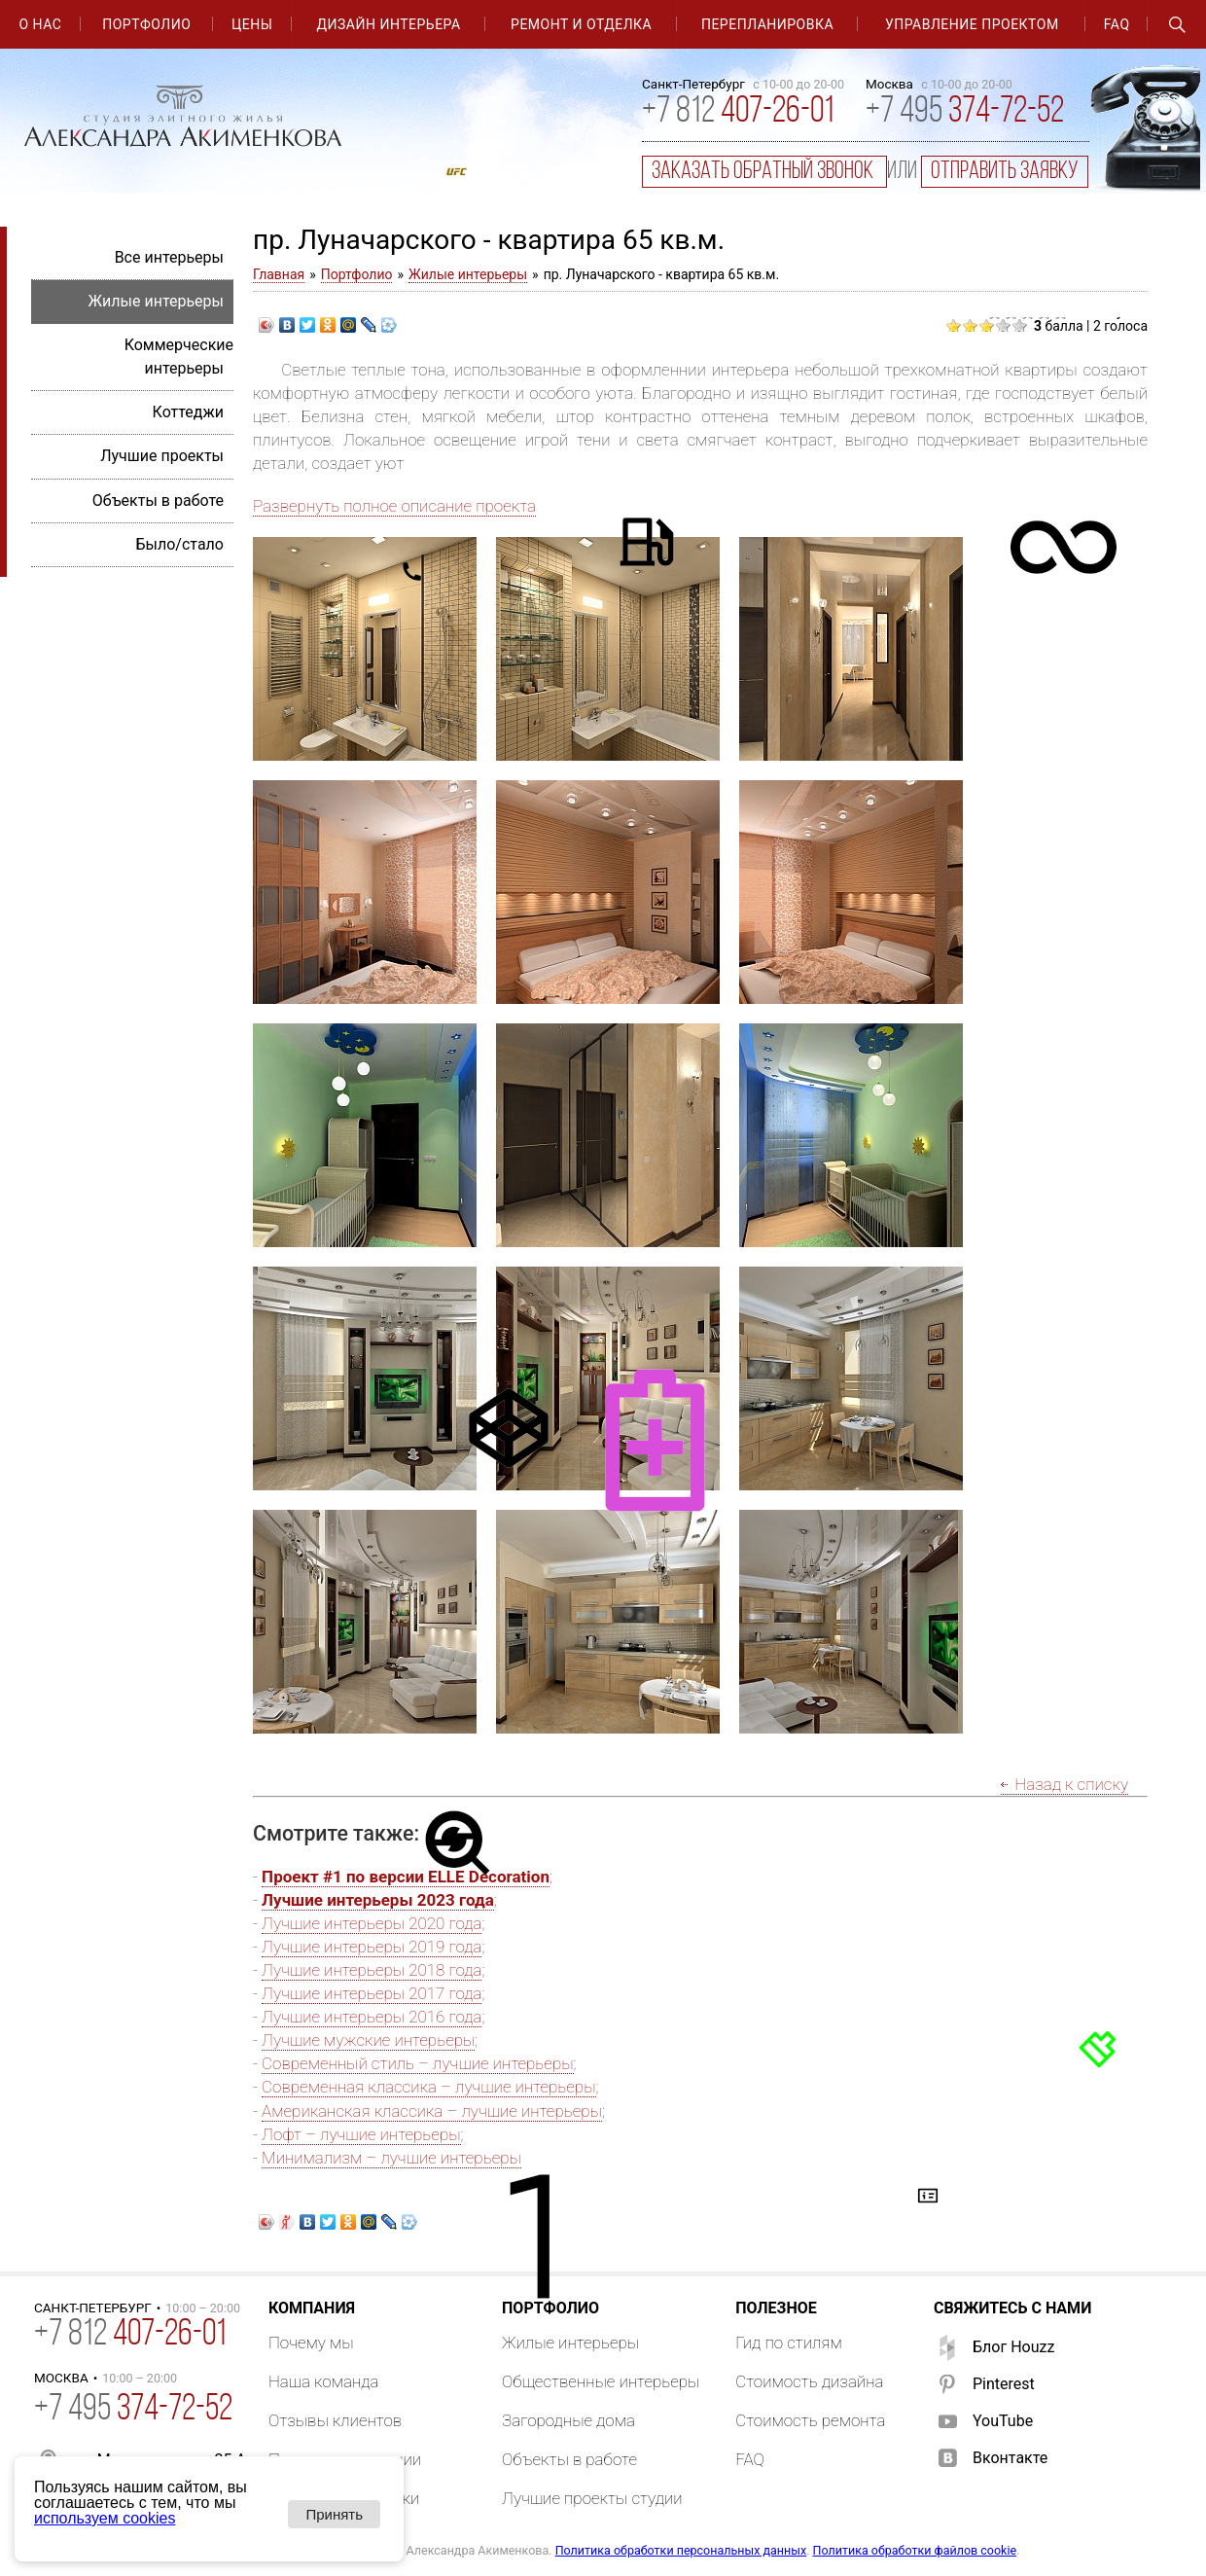 The height and width of the screenshot is (2576, 1206). I want to click on indicates first item or top priority, so click(537, 2237).